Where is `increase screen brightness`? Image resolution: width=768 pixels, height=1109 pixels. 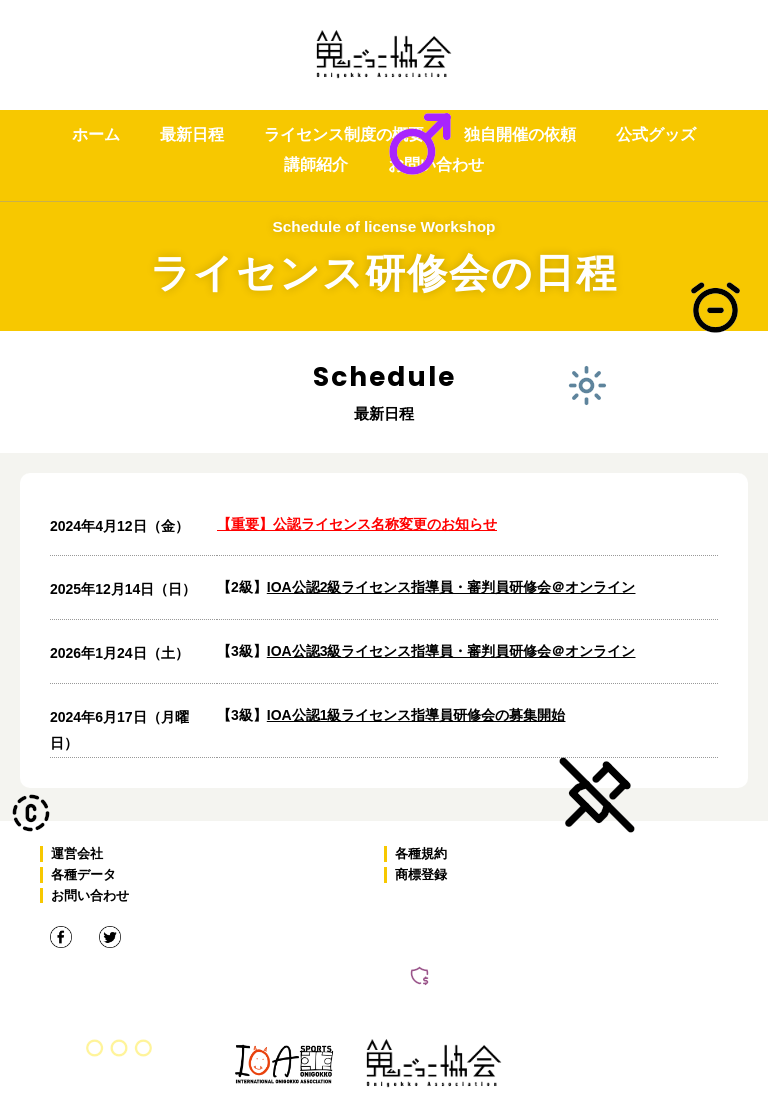 increase screen brightness is located at coordinates (586, 385).